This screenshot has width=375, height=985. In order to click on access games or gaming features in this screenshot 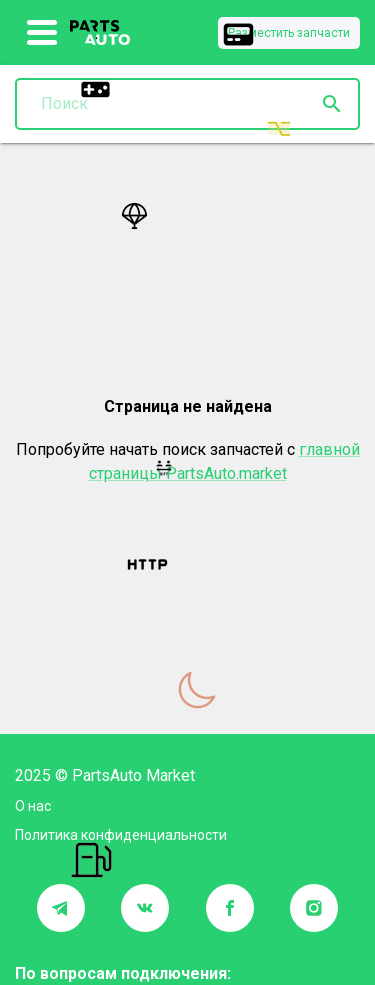, I will do `click(95, 89)`.